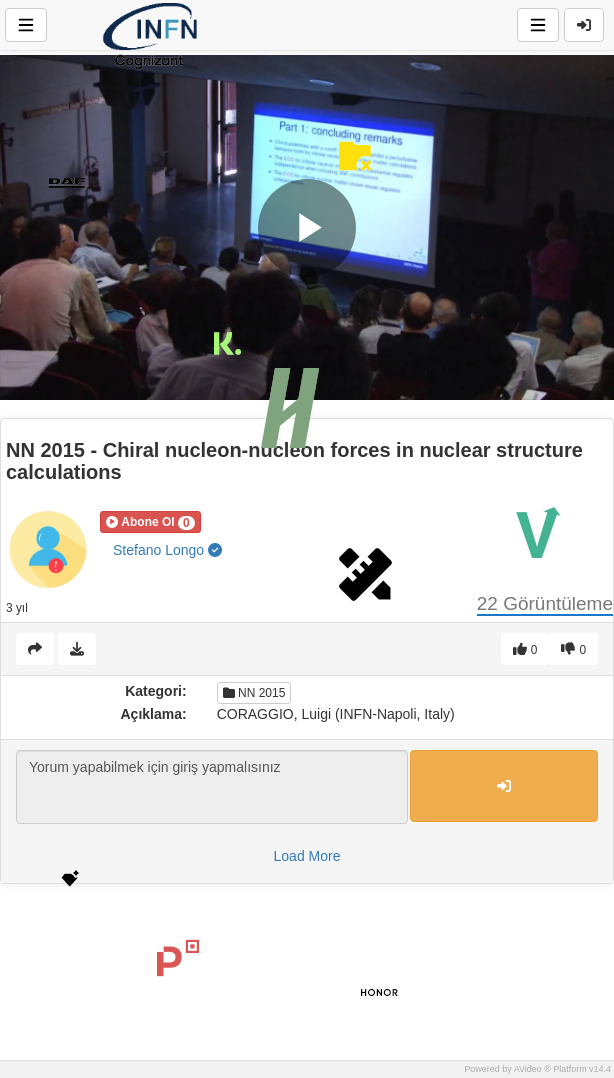  I want to click on handshake app or platform logo, so click(290, 408).